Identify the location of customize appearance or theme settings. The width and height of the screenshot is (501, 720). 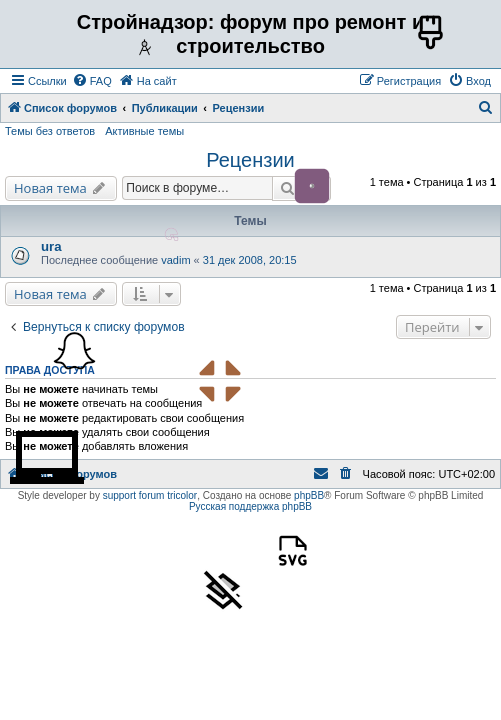
(430, 32).